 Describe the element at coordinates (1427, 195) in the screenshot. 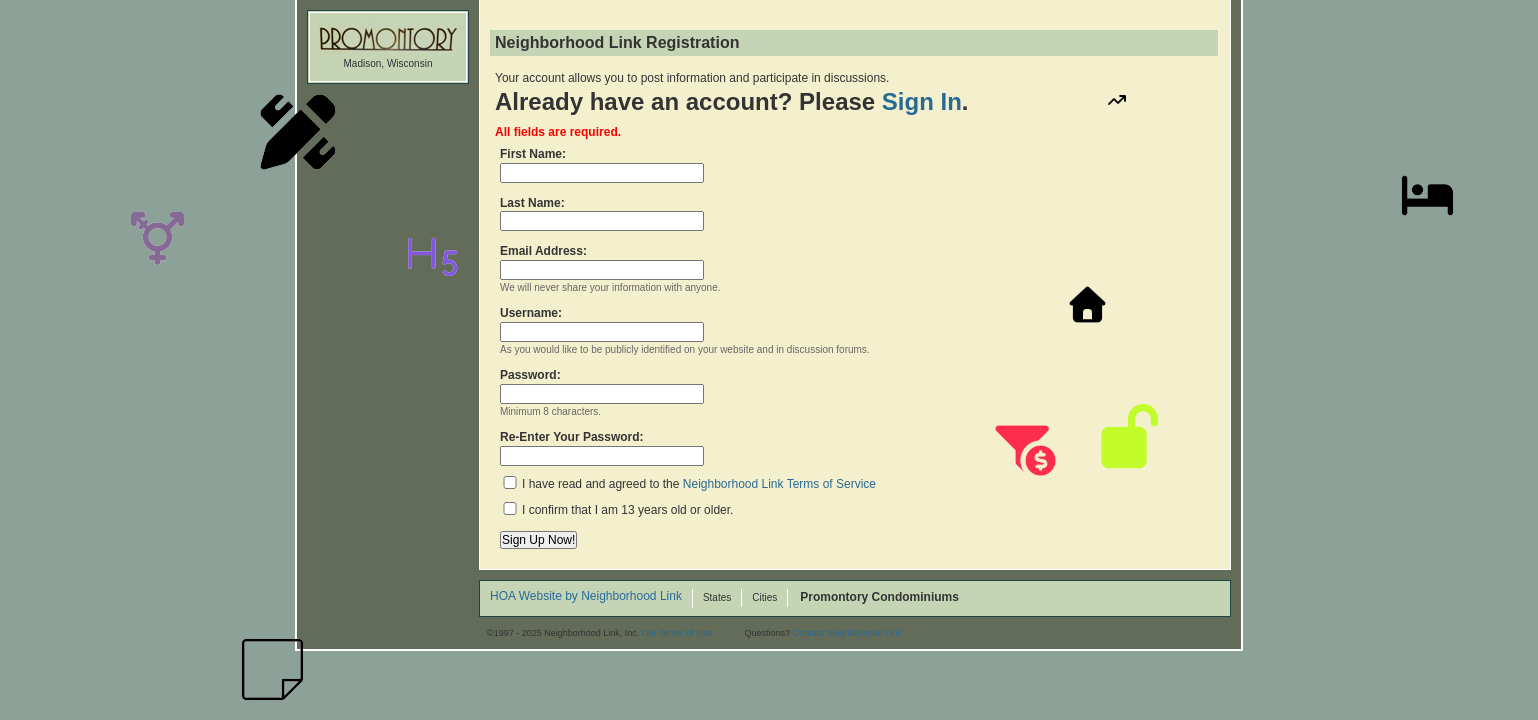

I see `find nearby hotels or accommodations` at that location.